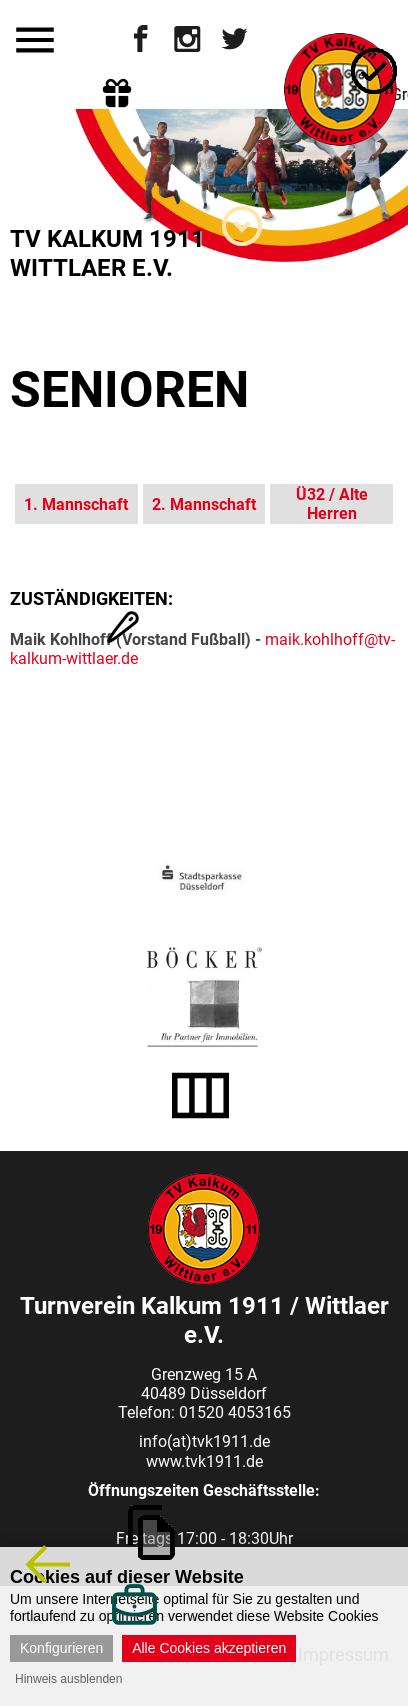  Describe the element at coordinates (152, 1532) in the screenshot. I see `copy file to clipboard` at that location.